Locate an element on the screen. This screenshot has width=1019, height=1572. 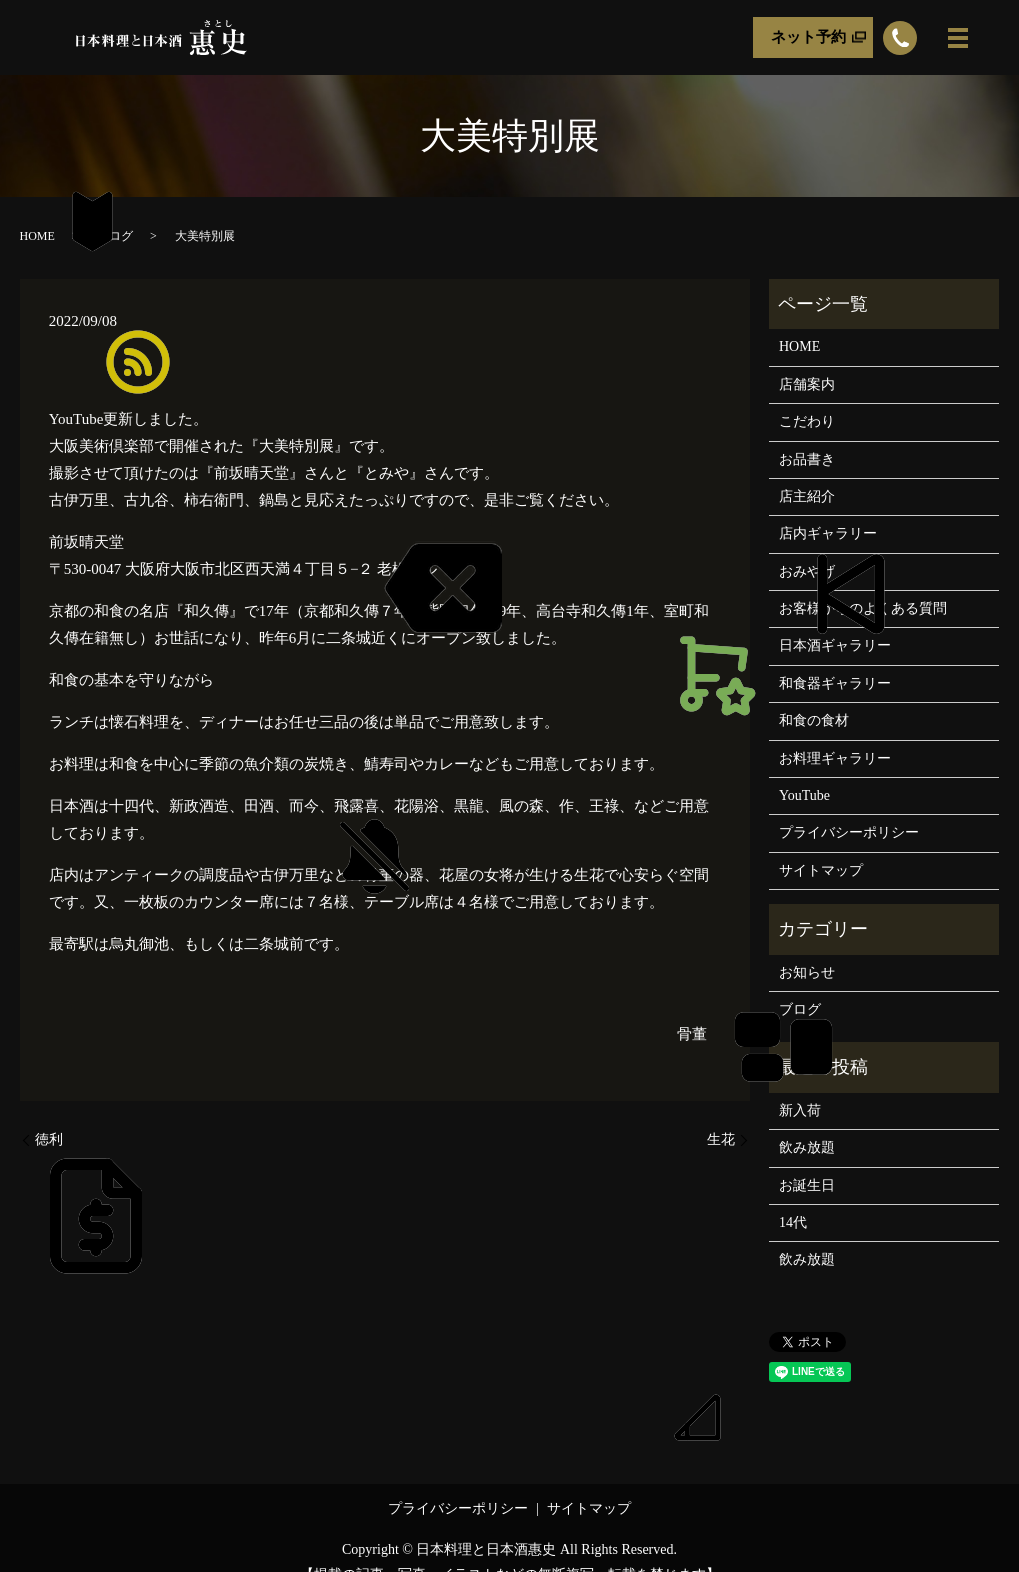
indicates verified or certified status is located at coordinates (92, 221).